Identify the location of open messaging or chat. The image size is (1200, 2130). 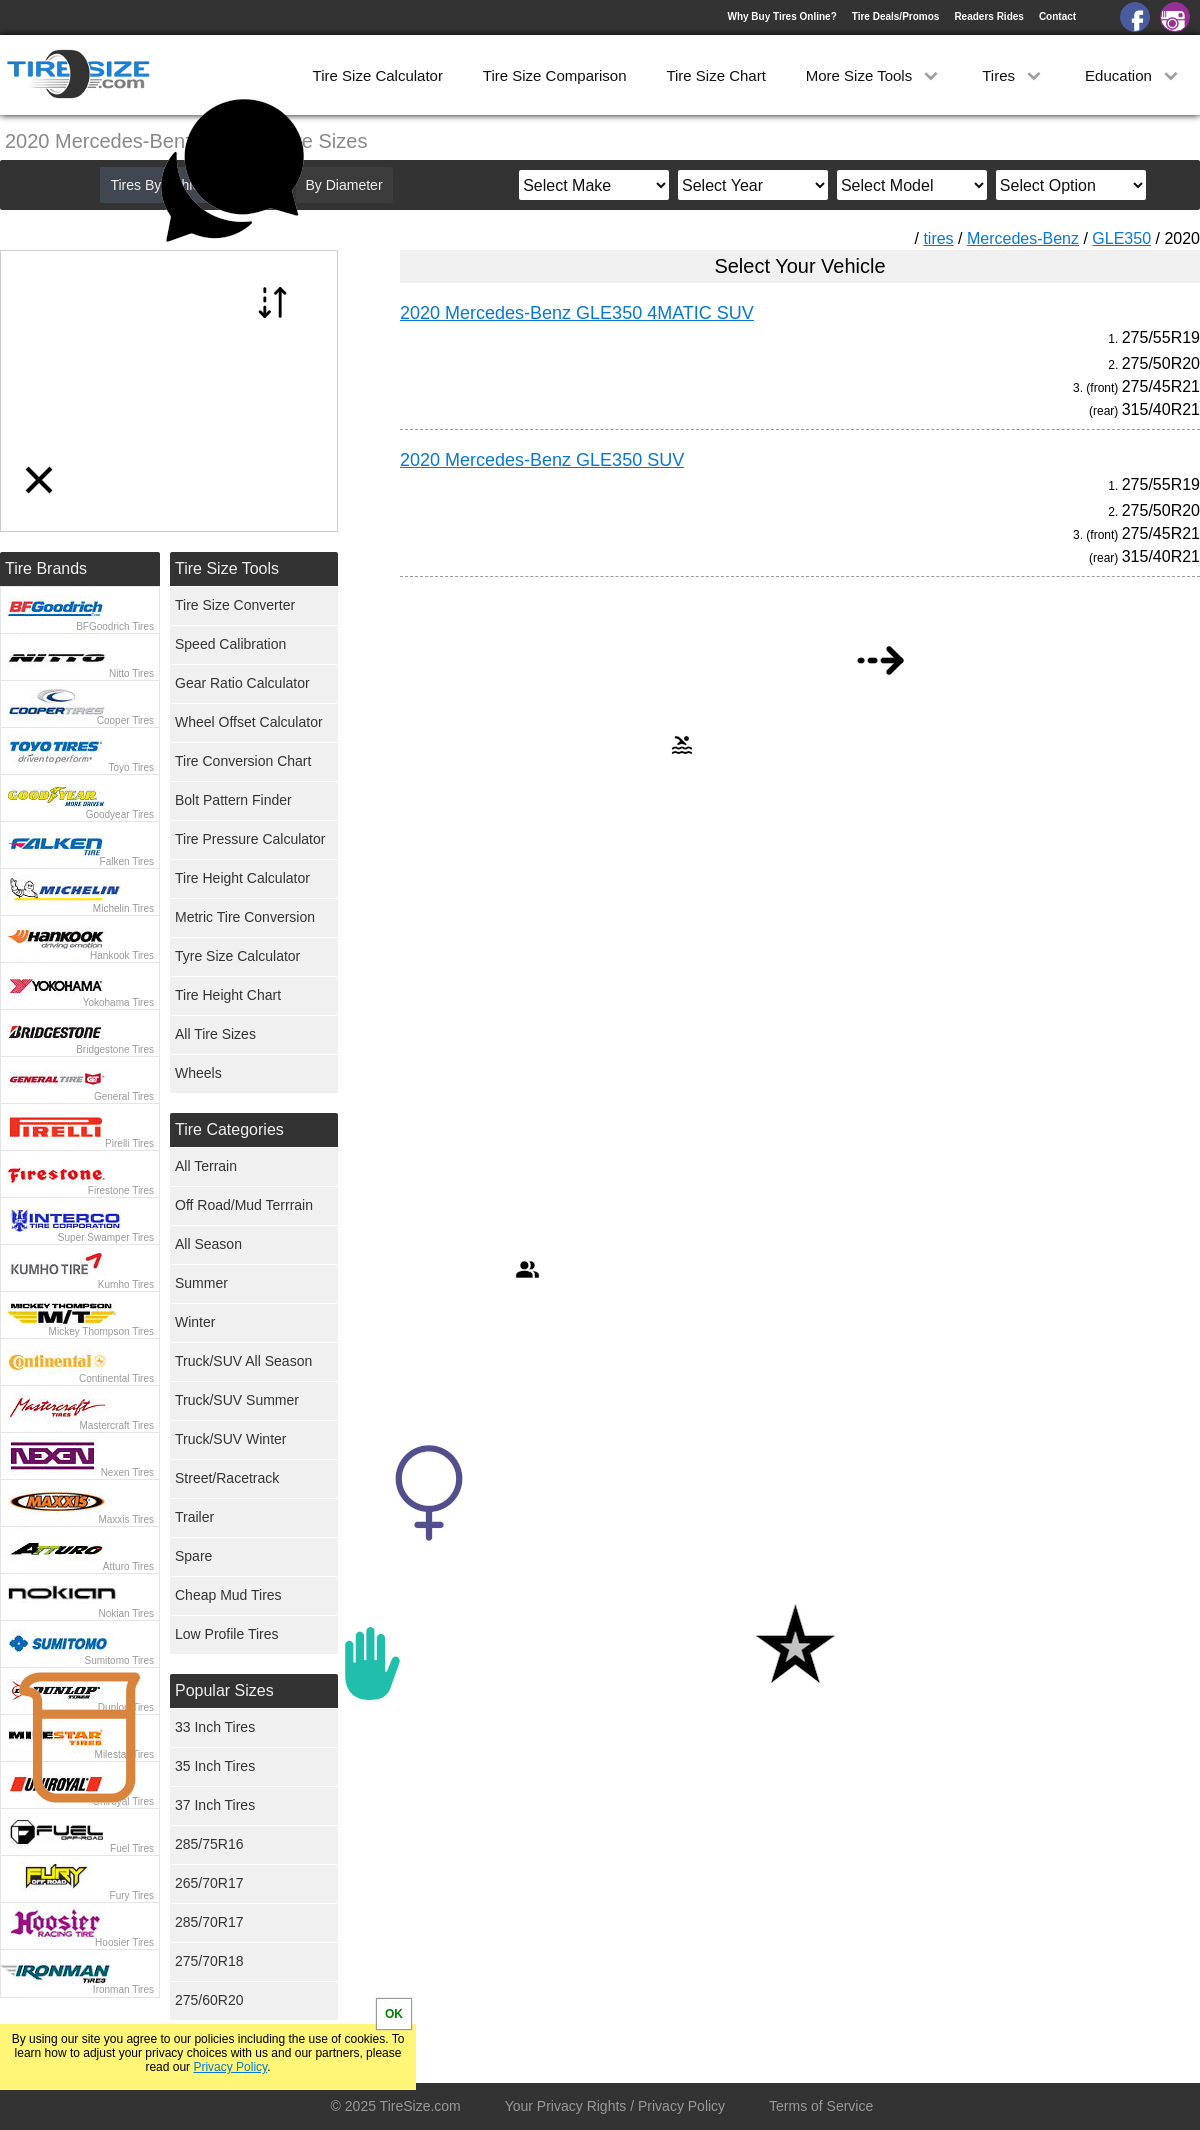
(232, 170).